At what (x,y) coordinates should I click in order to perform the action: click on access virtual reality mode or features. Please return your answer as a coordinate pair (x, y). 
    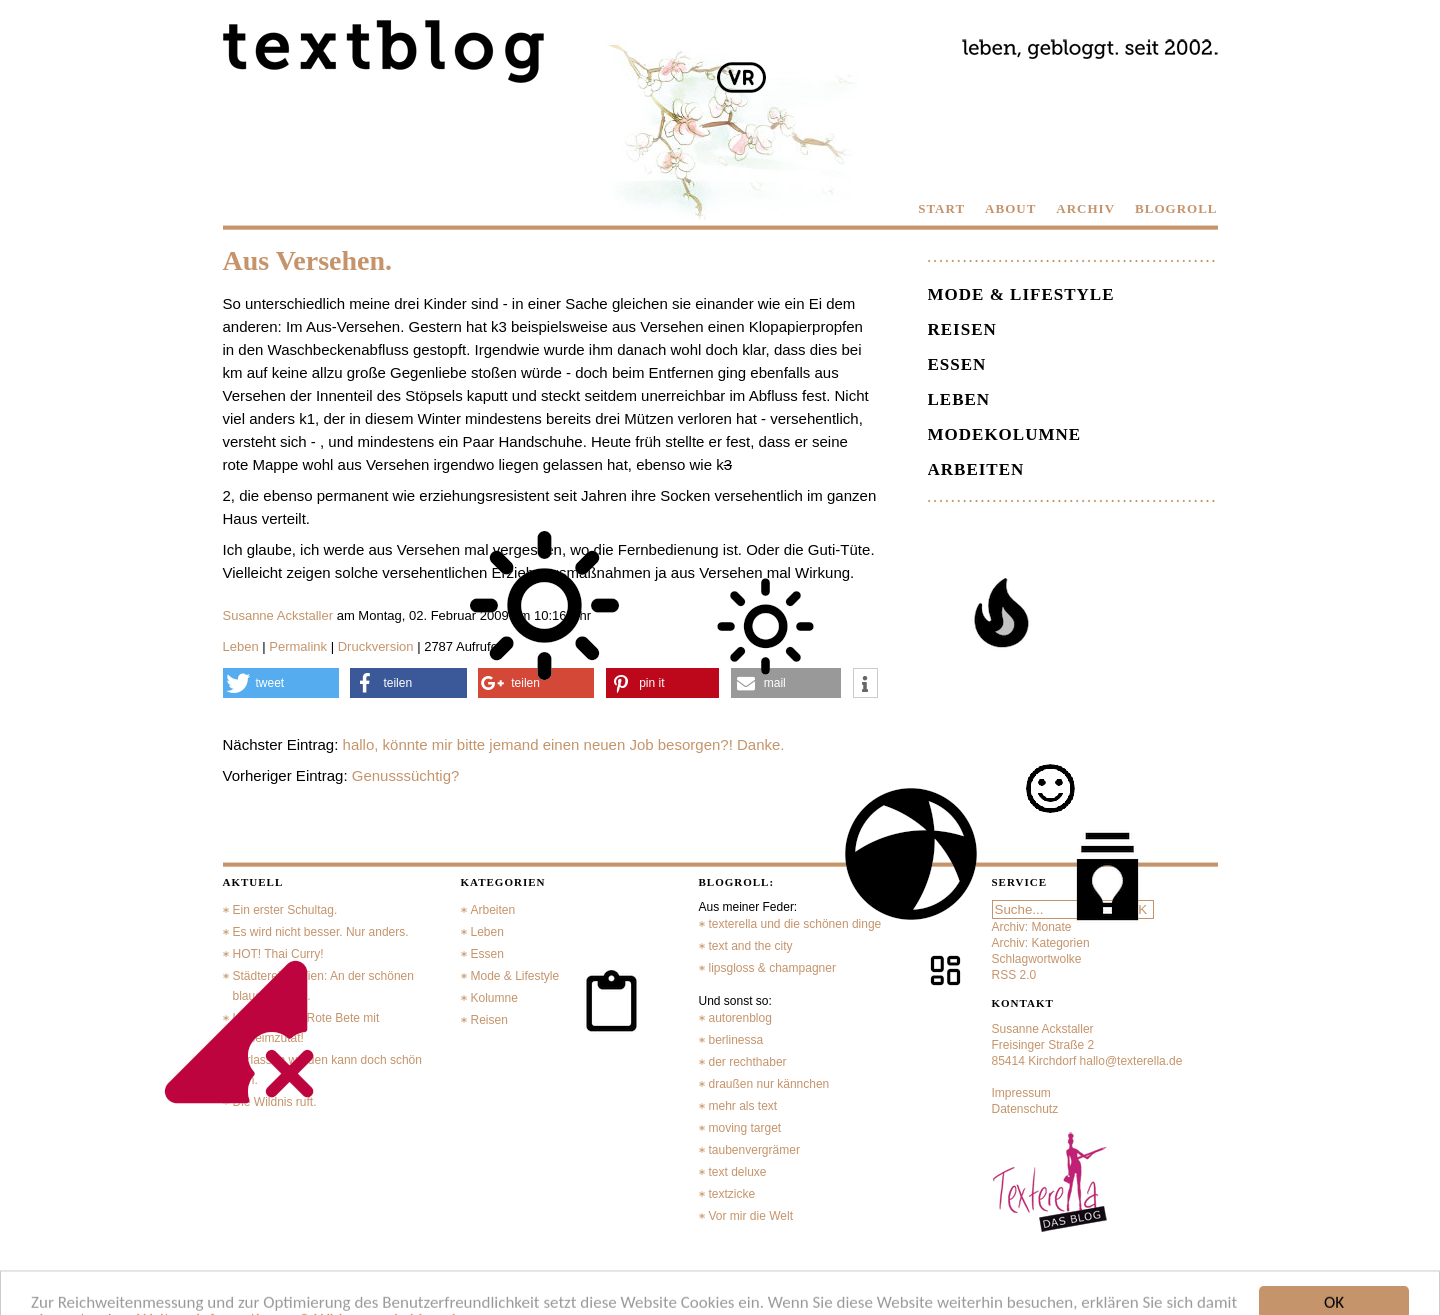
    Looking at the image, I should click on (741, 77).